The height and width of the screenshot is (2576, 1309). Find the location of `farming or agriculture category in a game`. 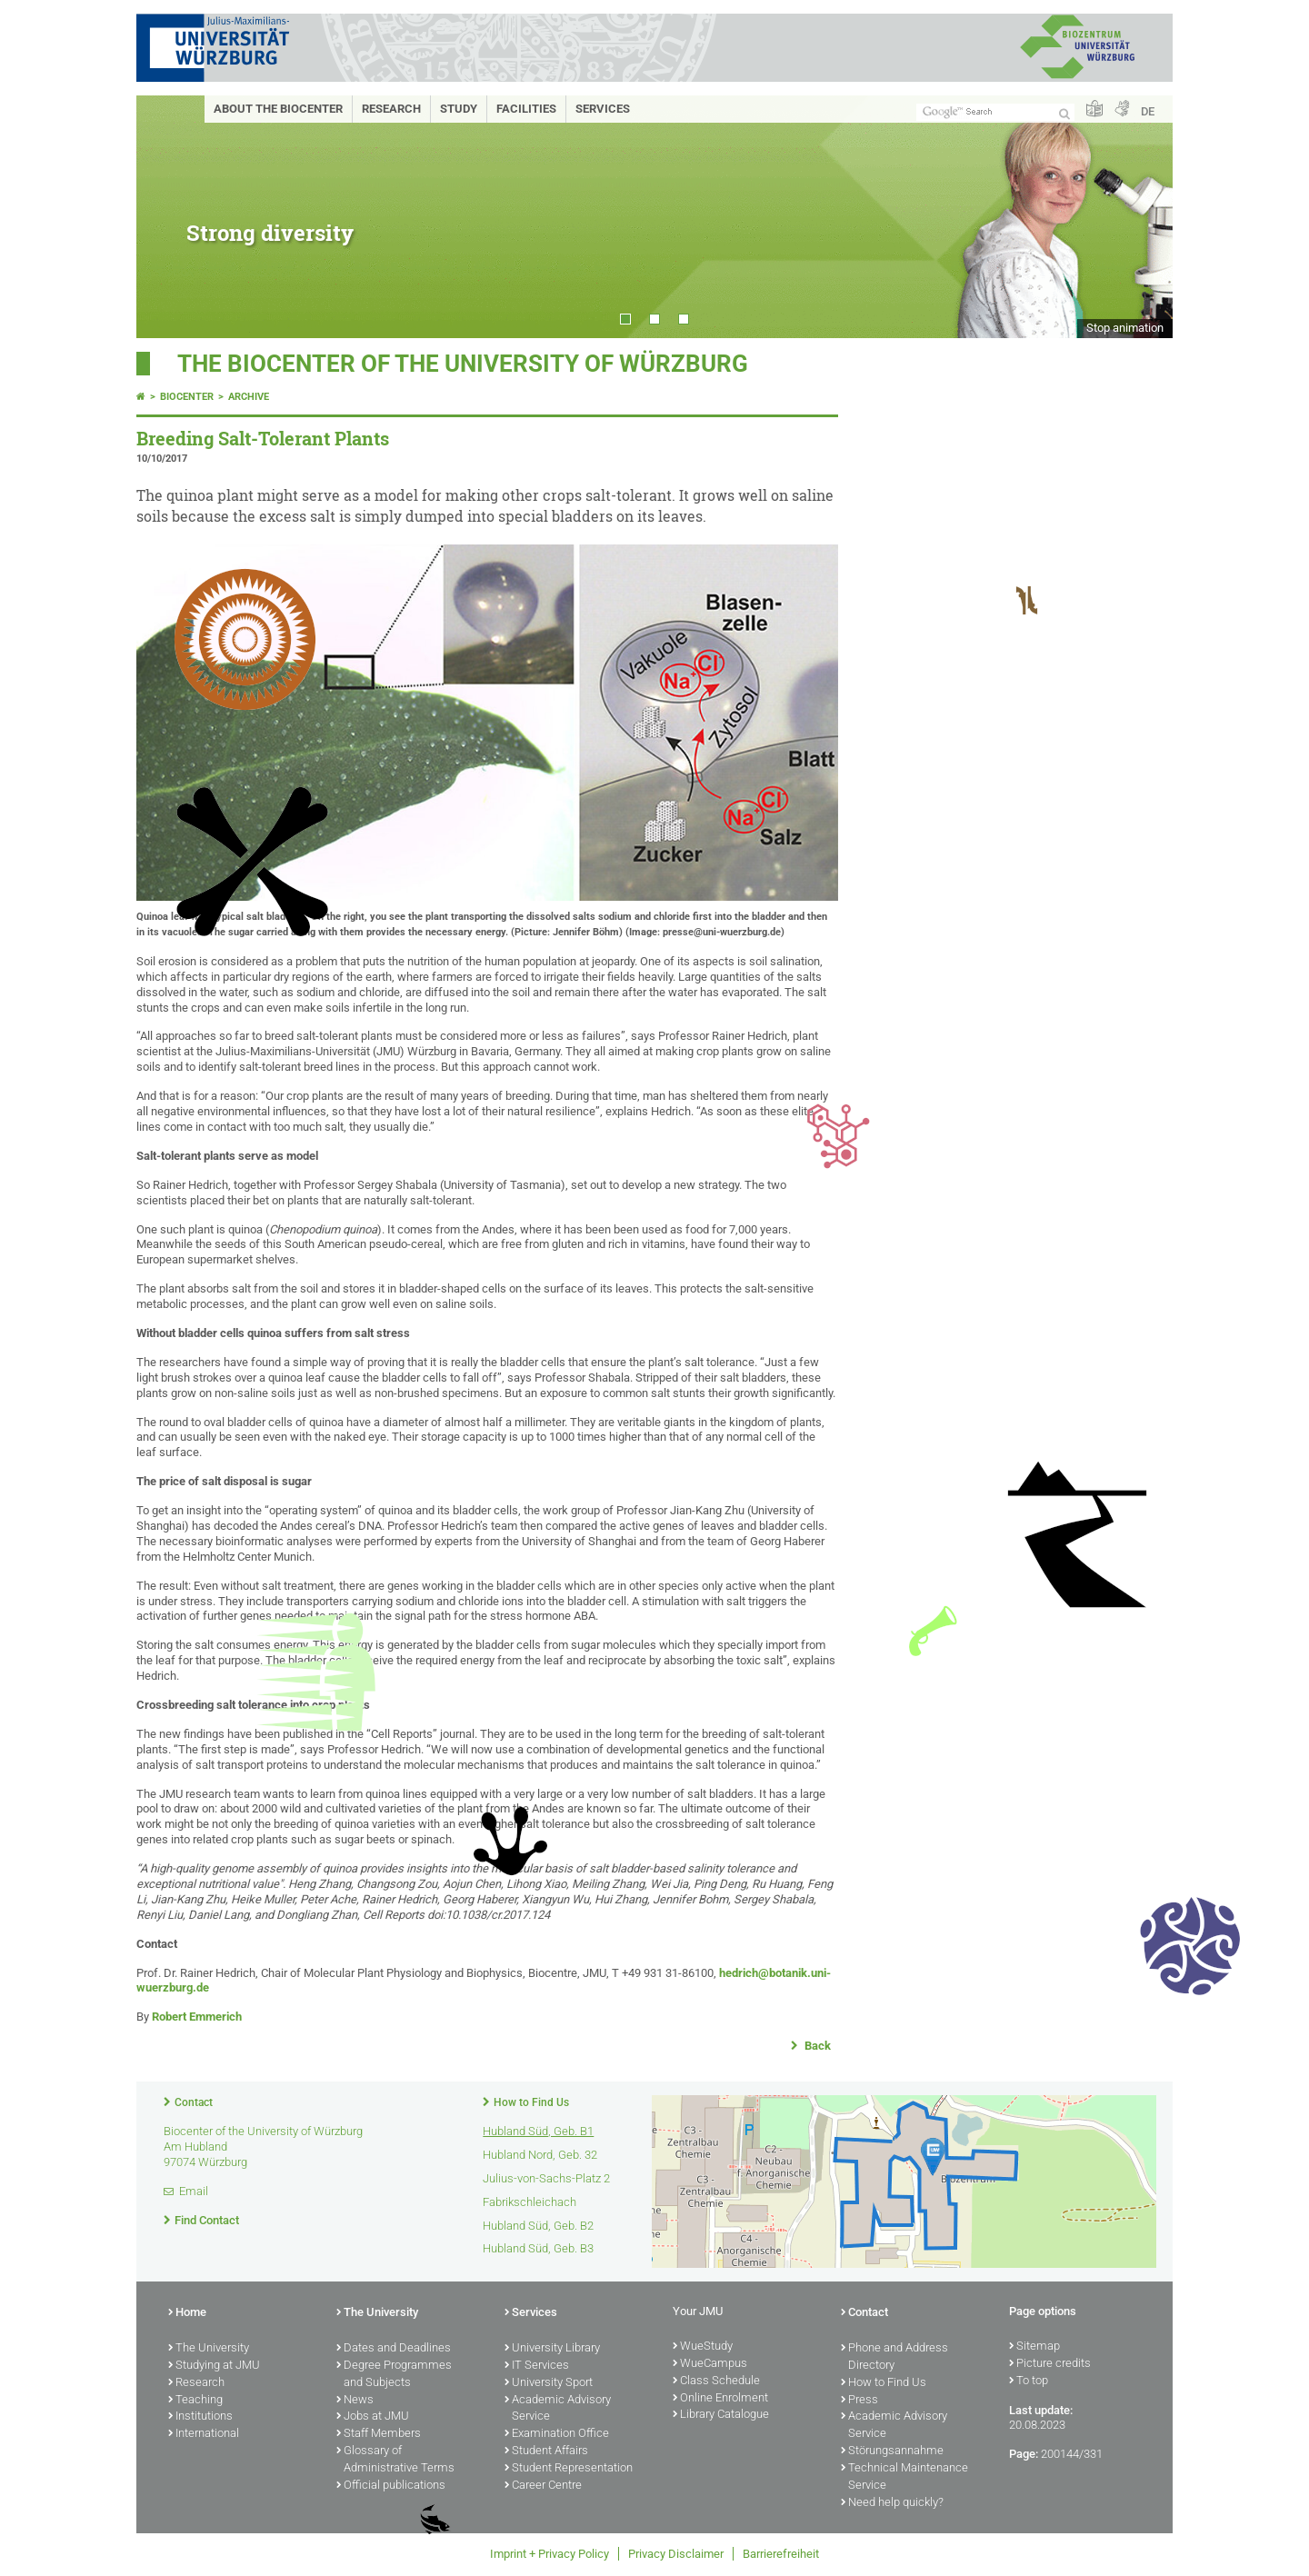

farming or agriculture category in a game is located at coordinates (1190, 1945).